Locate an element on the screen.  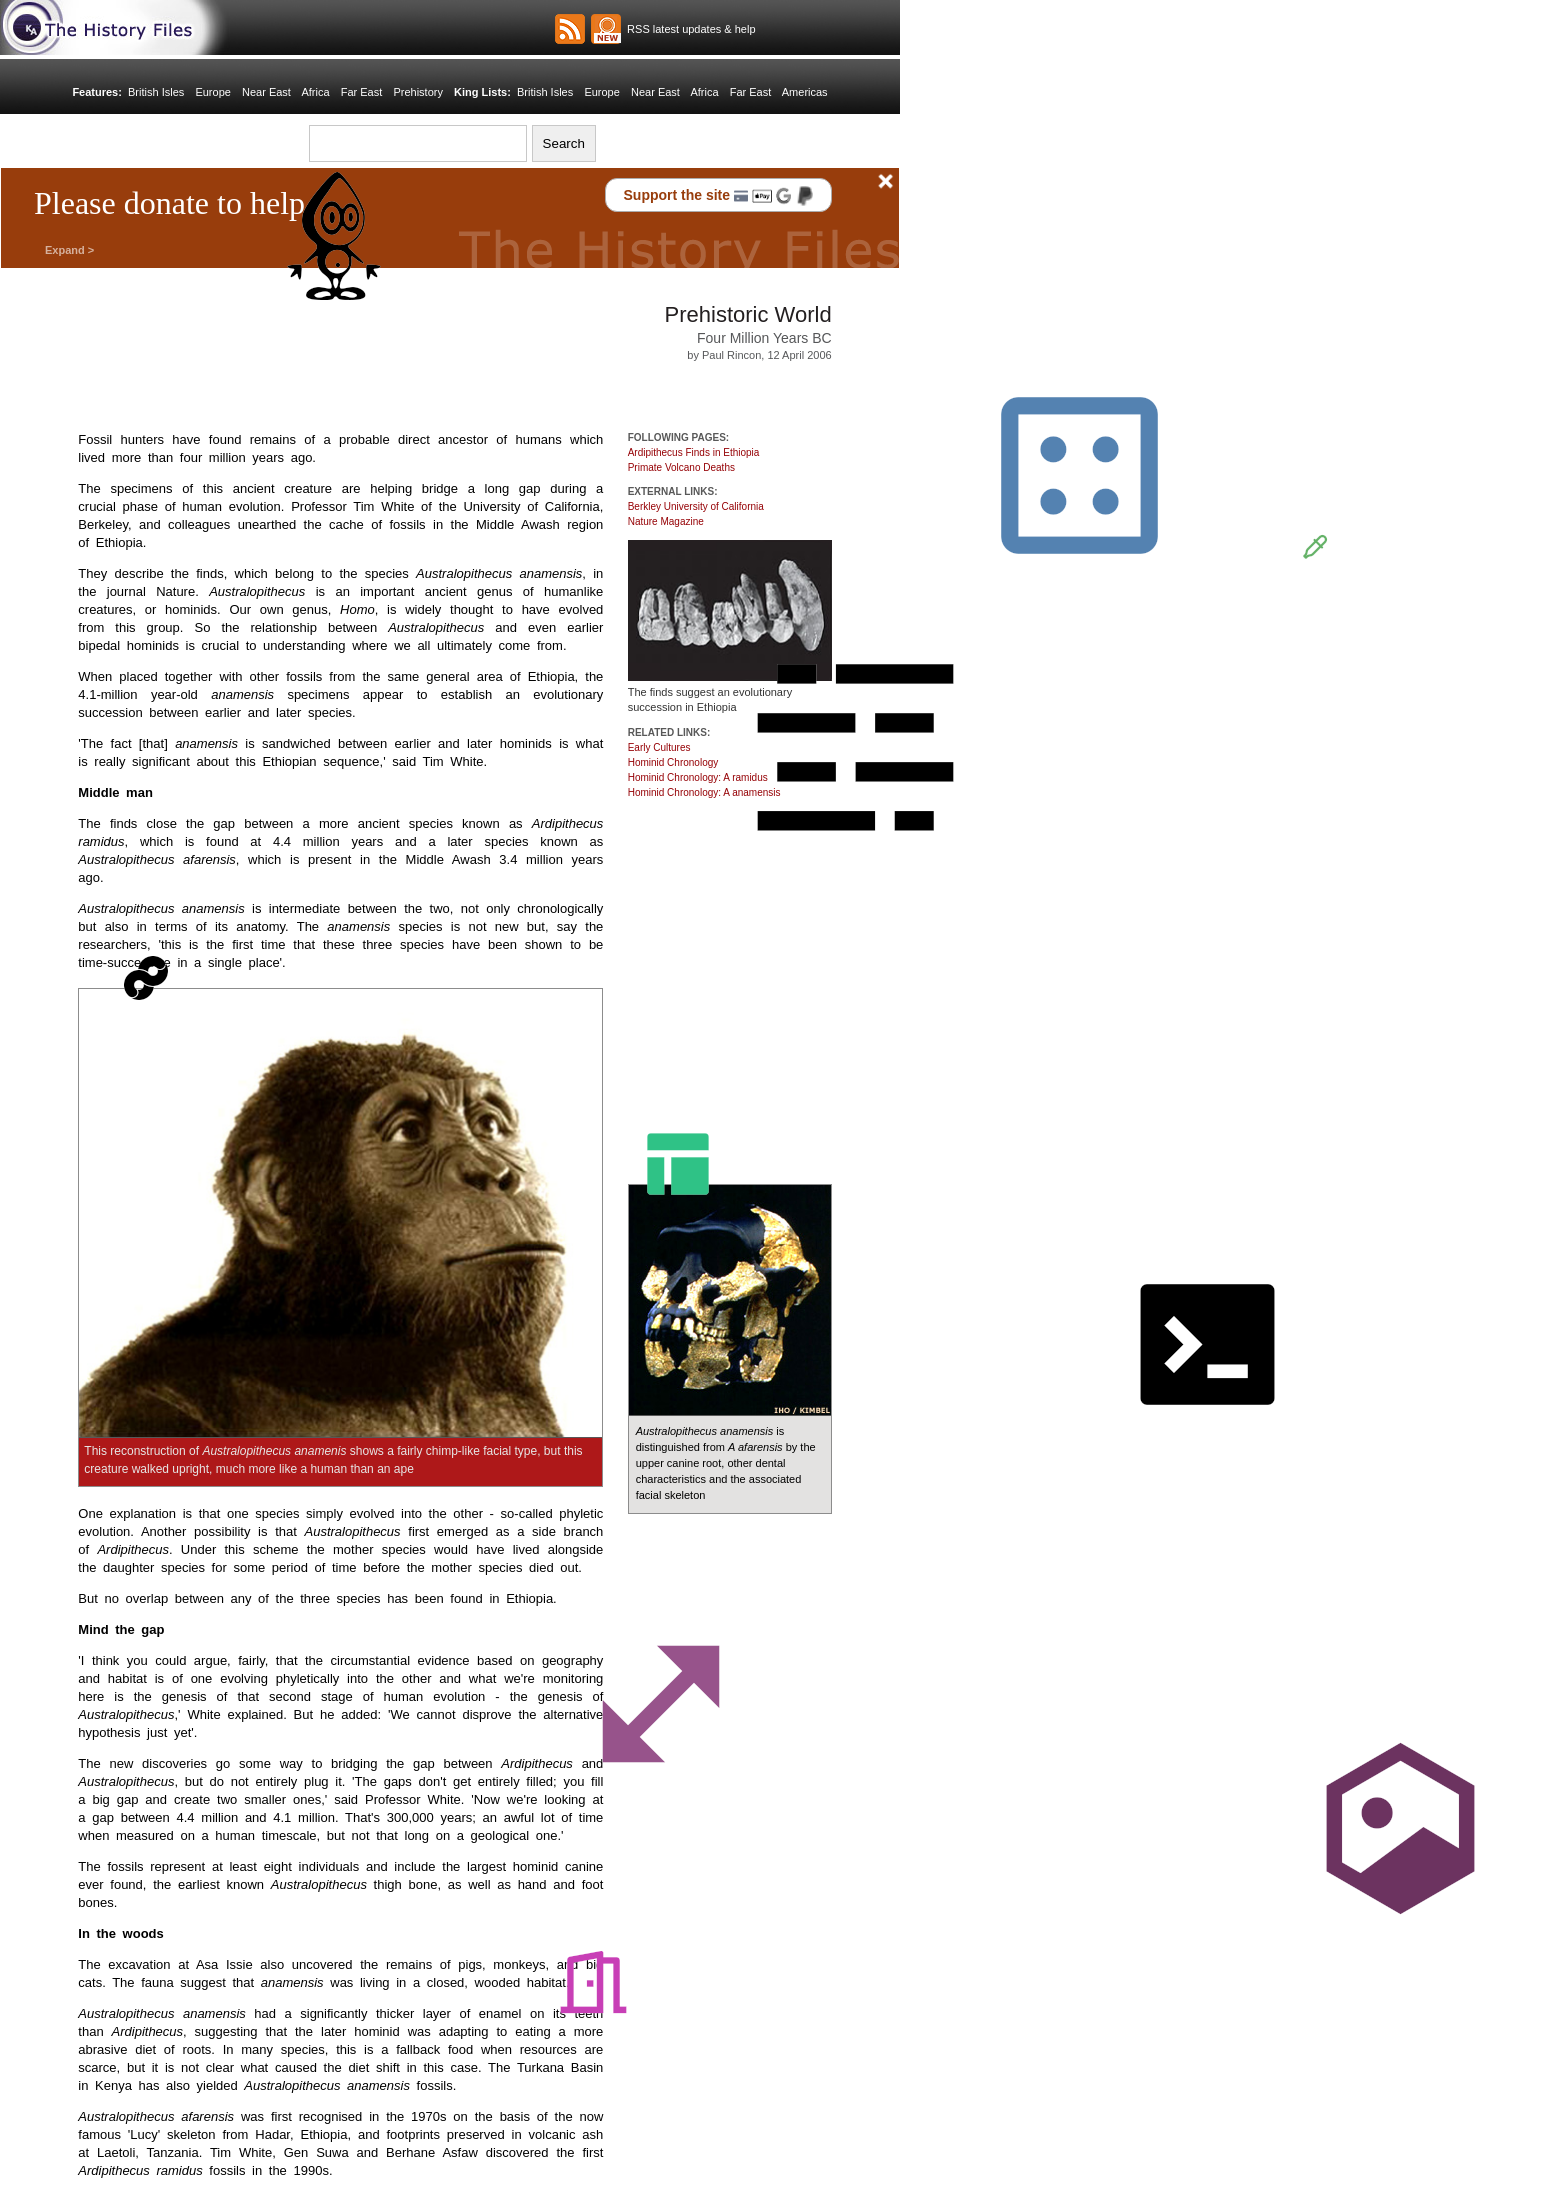
switch to header and sidebar layout view is located at coordinates (678, 1164).